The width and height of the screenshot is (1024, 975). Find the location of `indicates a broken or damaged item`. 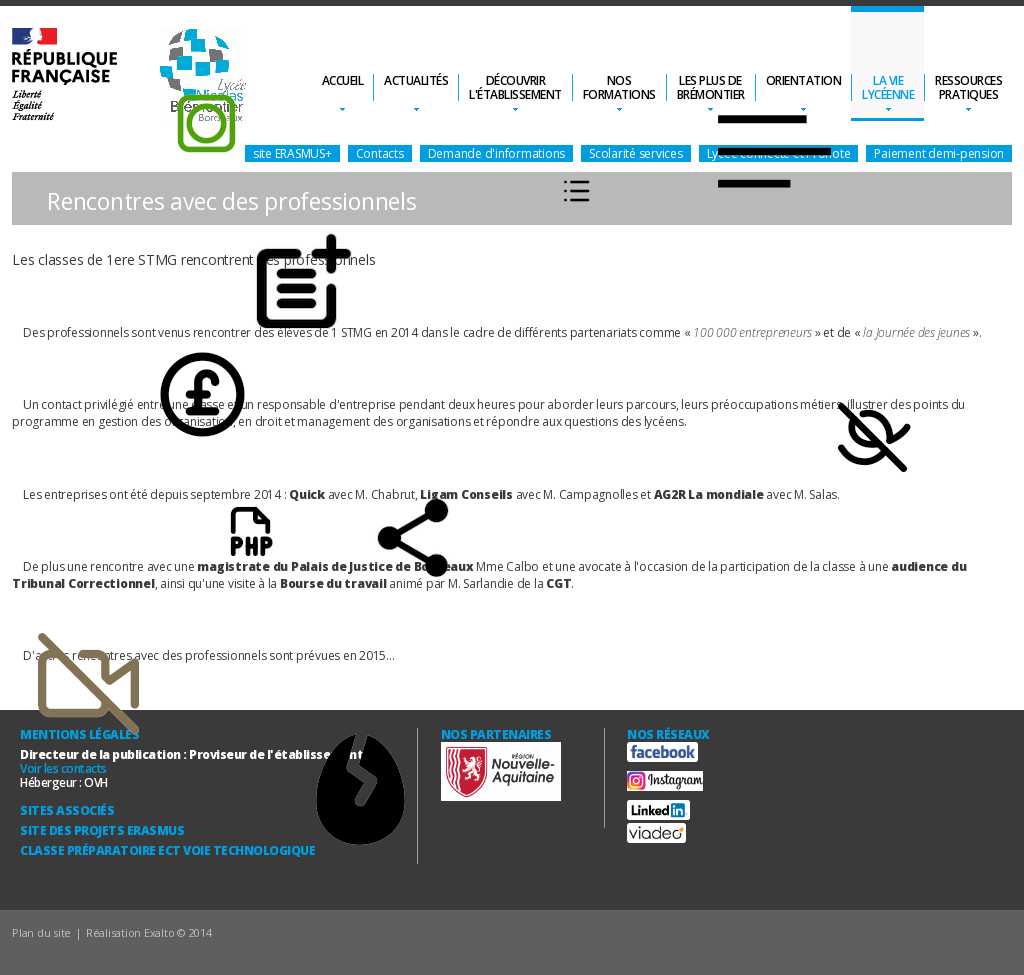

indicates a broken or damaged item is located at coordinates (360, 789).